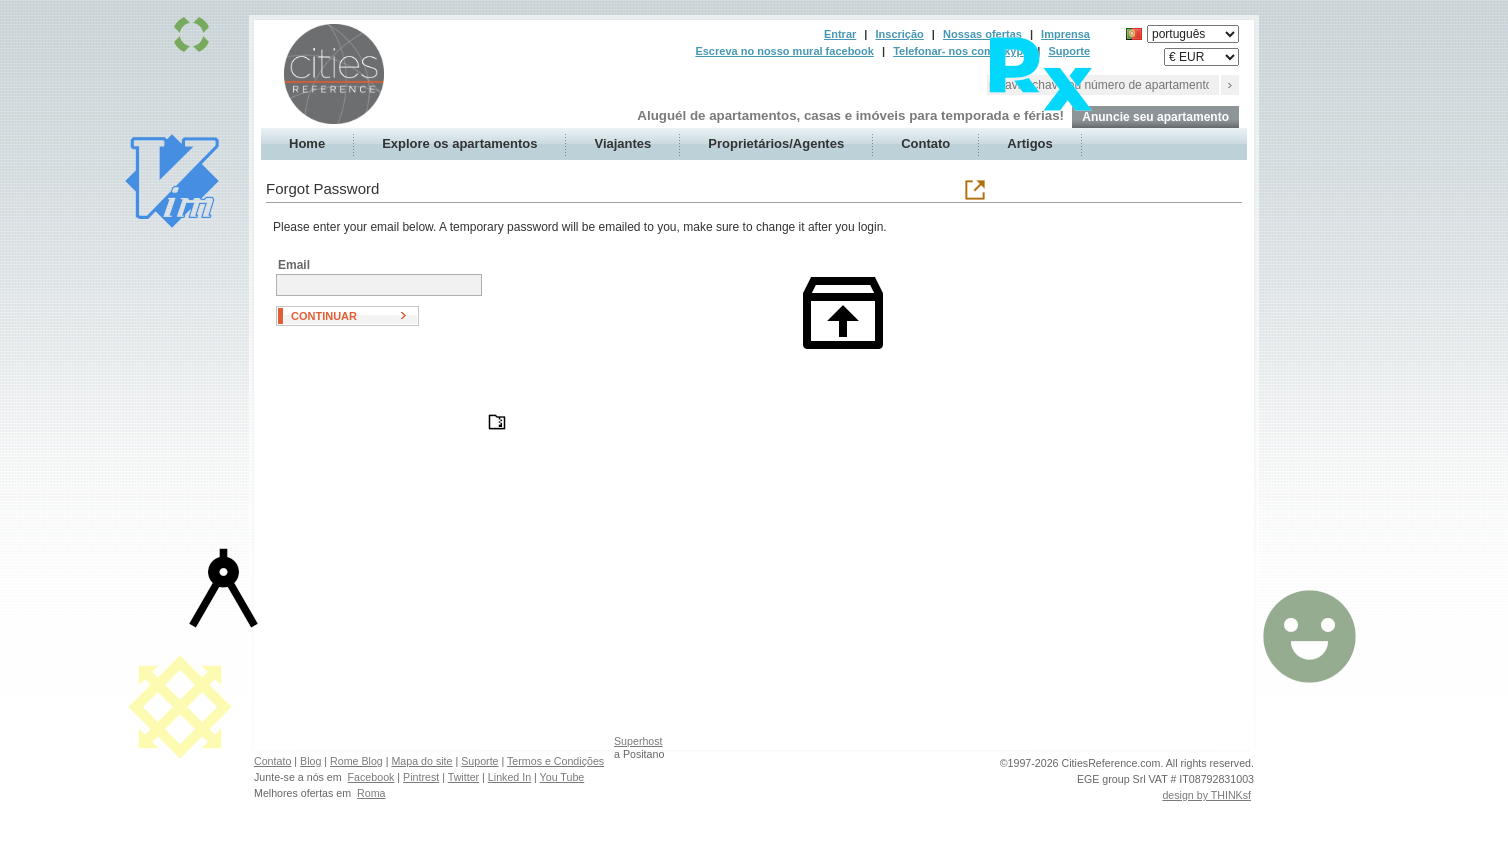 Image resolution: width=1508 pixels, height=857 pixels. I want to click on open vim text editor, so click(172, 181).